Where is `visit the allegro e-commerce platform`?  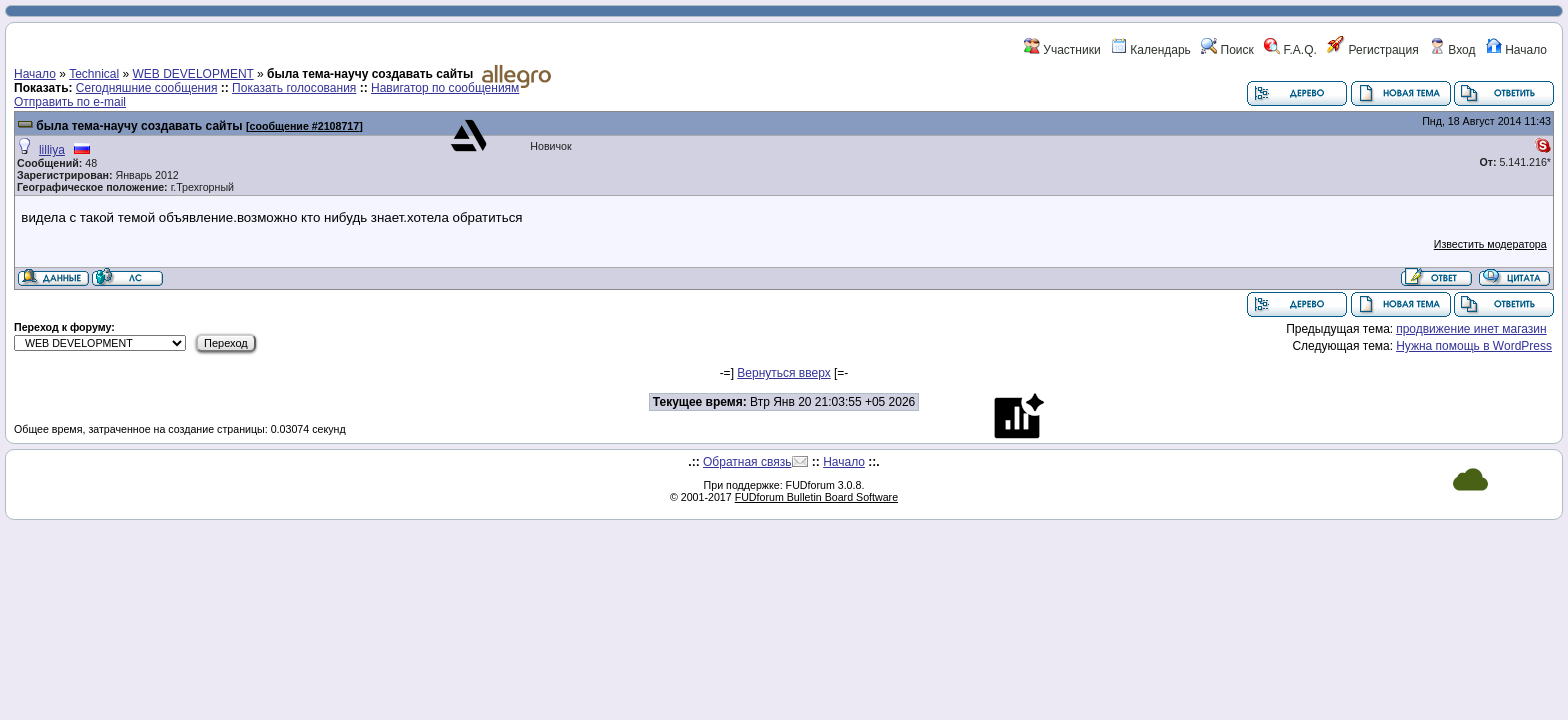
visit the allegro e-commerce platform is located at coordinates (516, 76).